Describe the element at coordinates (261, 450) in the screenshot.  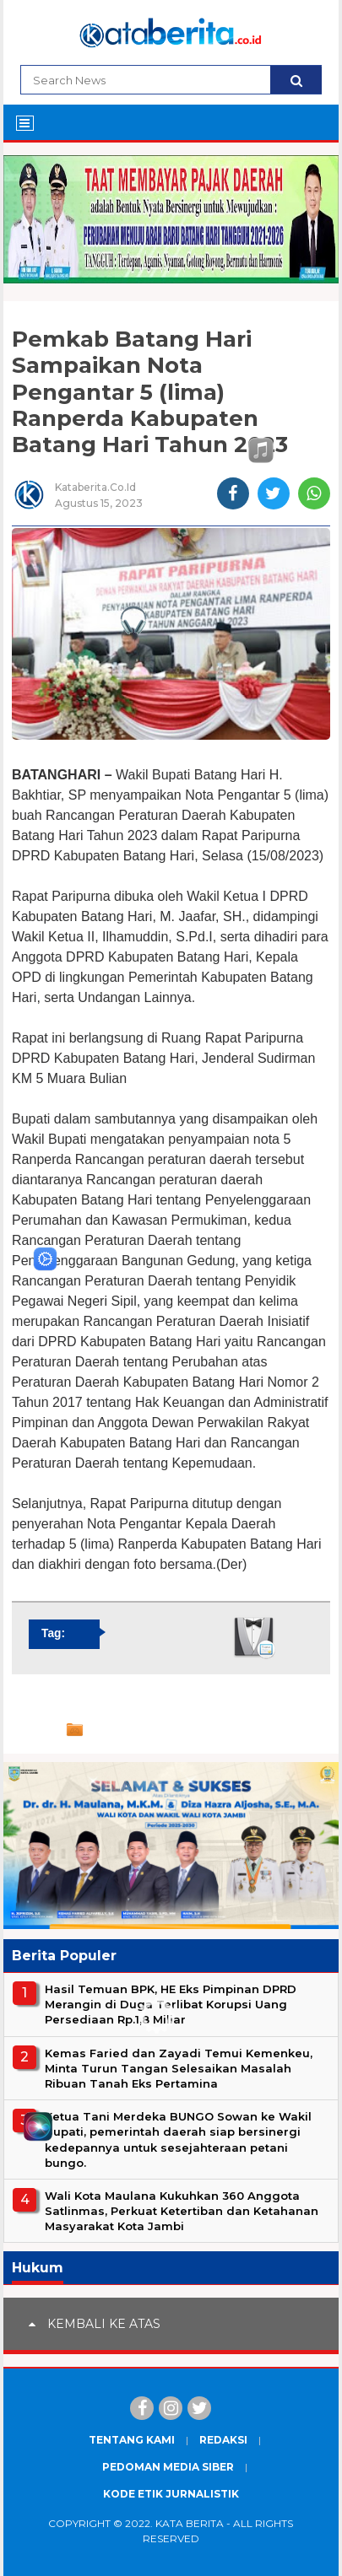
I see `open the Music app` at that location.